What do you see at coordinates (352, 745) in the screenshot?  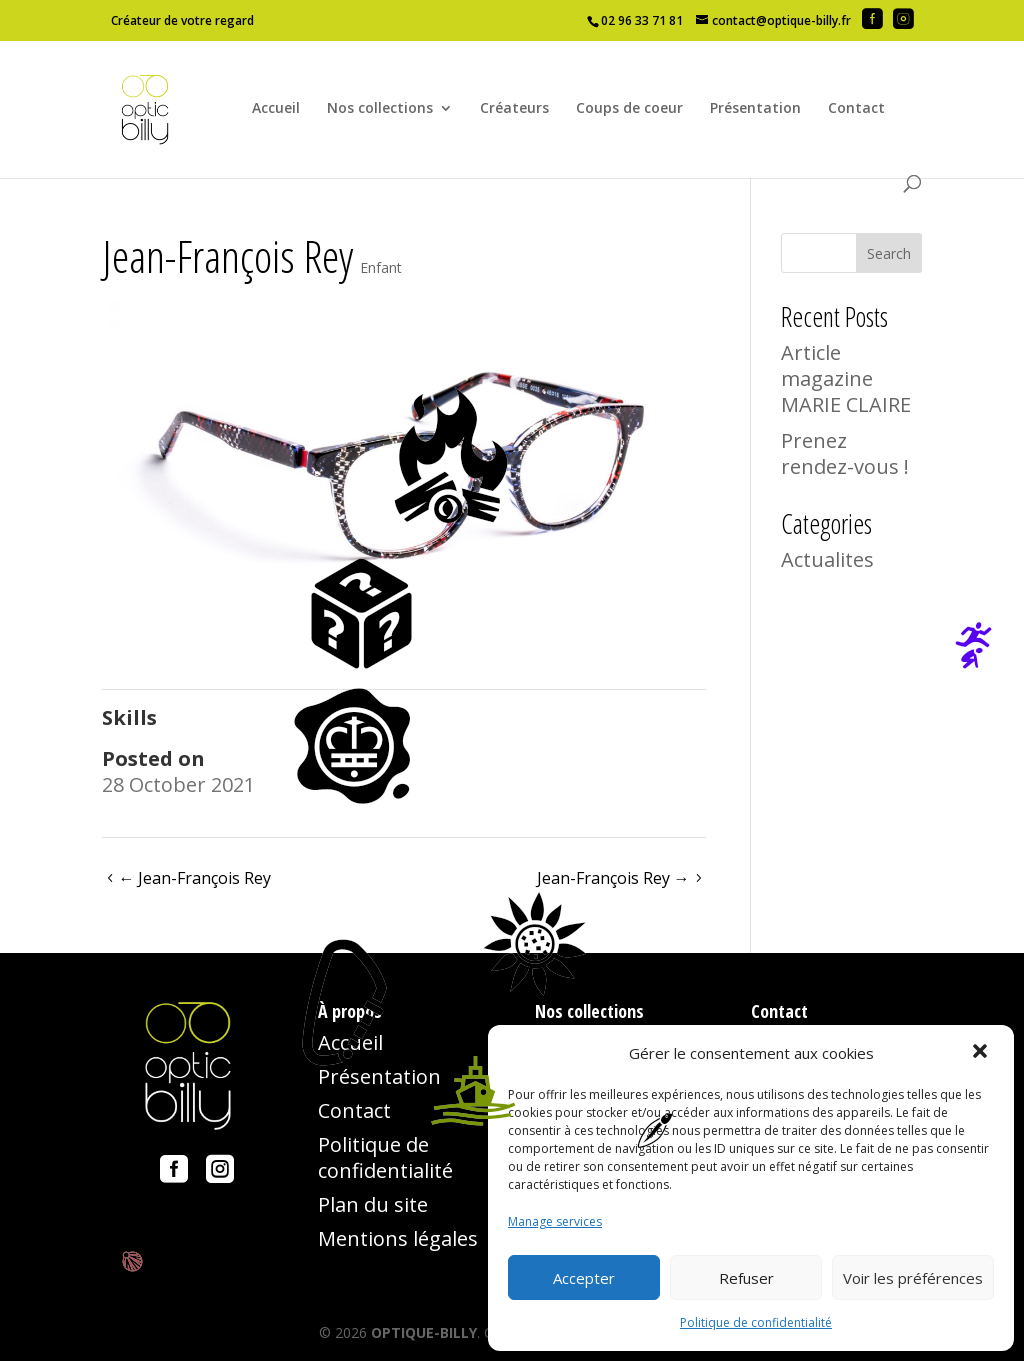 I see `indicates an official or verified document` at bounding box center [352, 745].